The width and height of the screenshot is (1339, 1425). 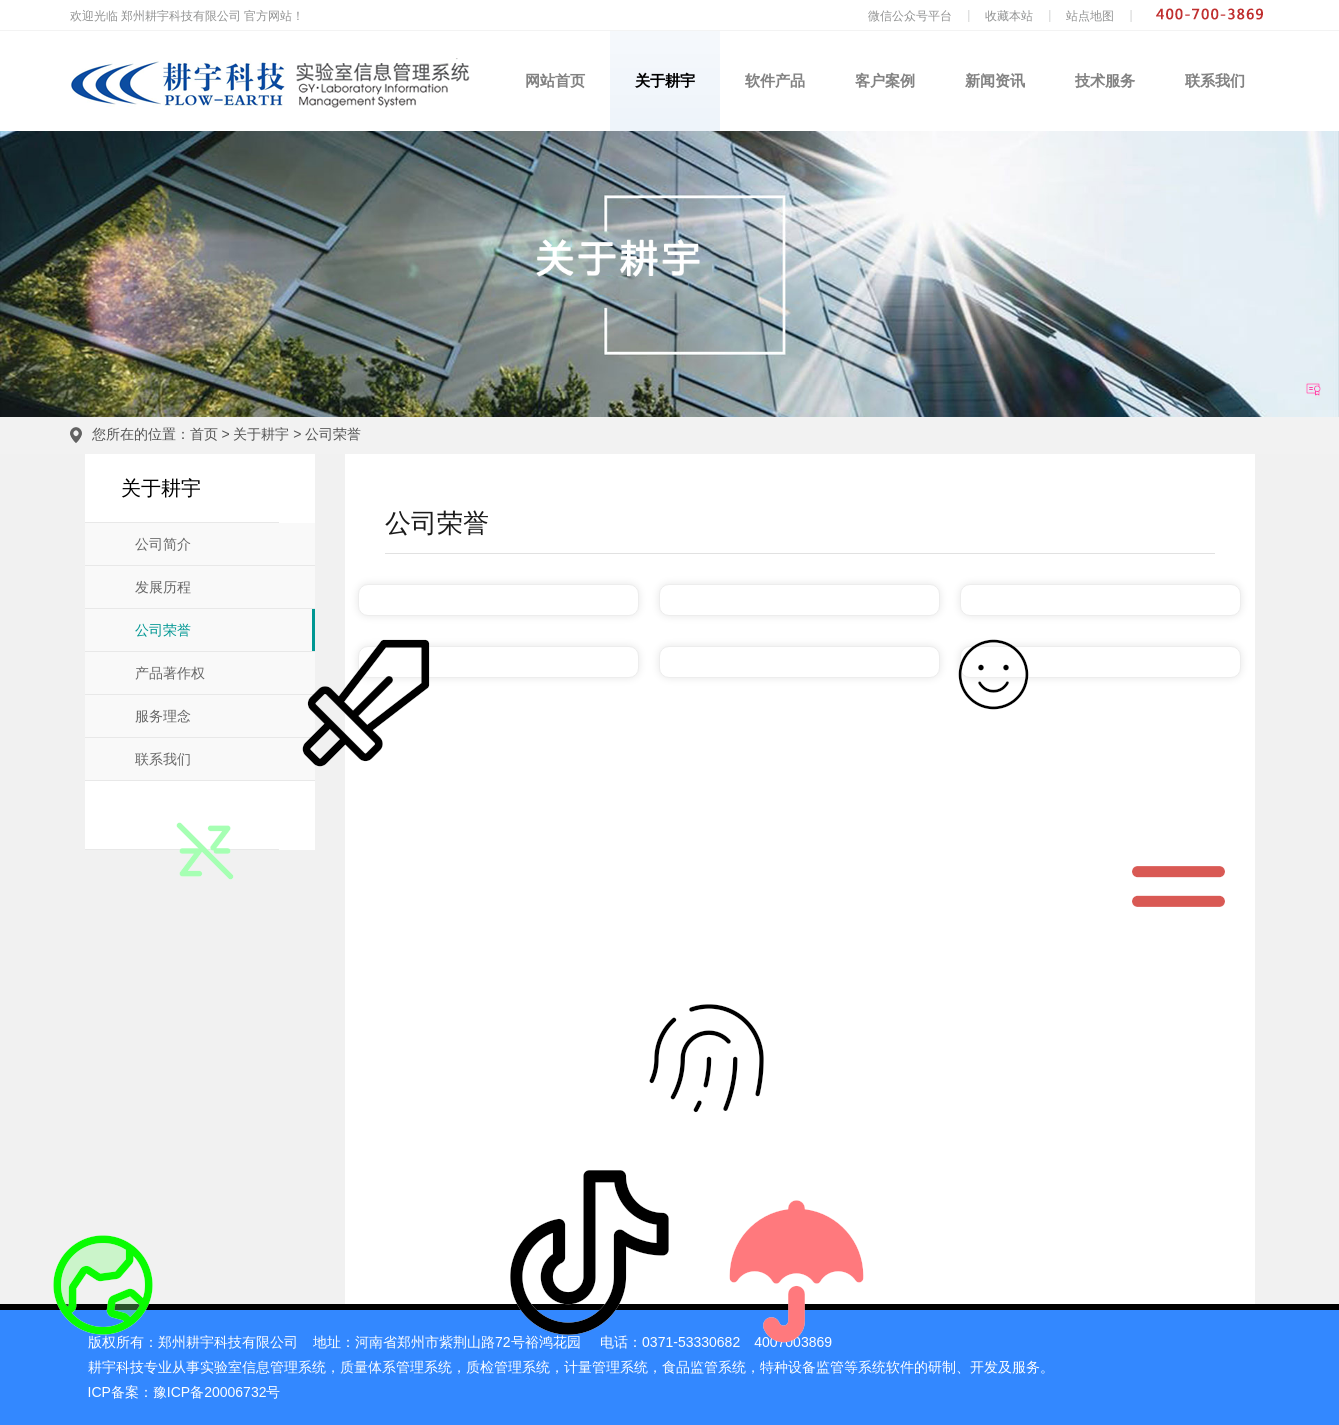 I want to click on equals or comparison function, so click(x=1178, y=886).